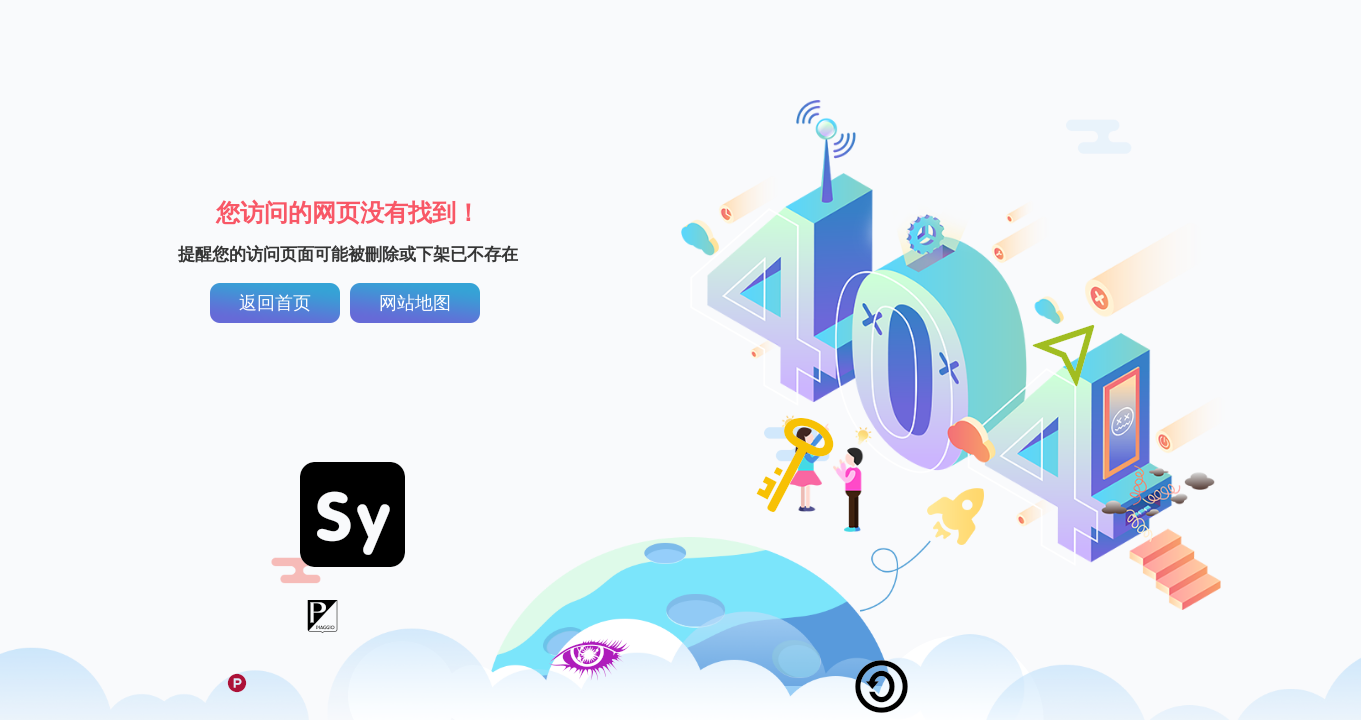 The width and height of the screenshot is (1361, 720). What do you see at coordinates (1064, 354) in the screenshot?
I see `send a message` at bounding box center [1064, 354].